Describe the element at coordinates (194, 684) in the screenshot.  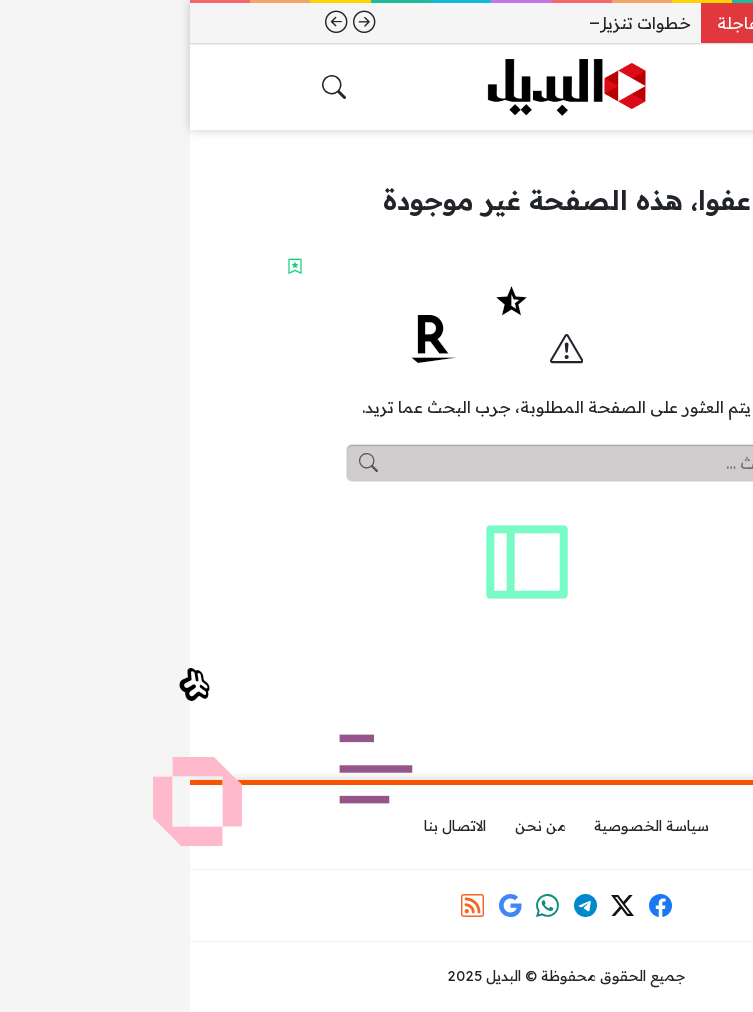
I see `open webmin server administration panel` at that location.